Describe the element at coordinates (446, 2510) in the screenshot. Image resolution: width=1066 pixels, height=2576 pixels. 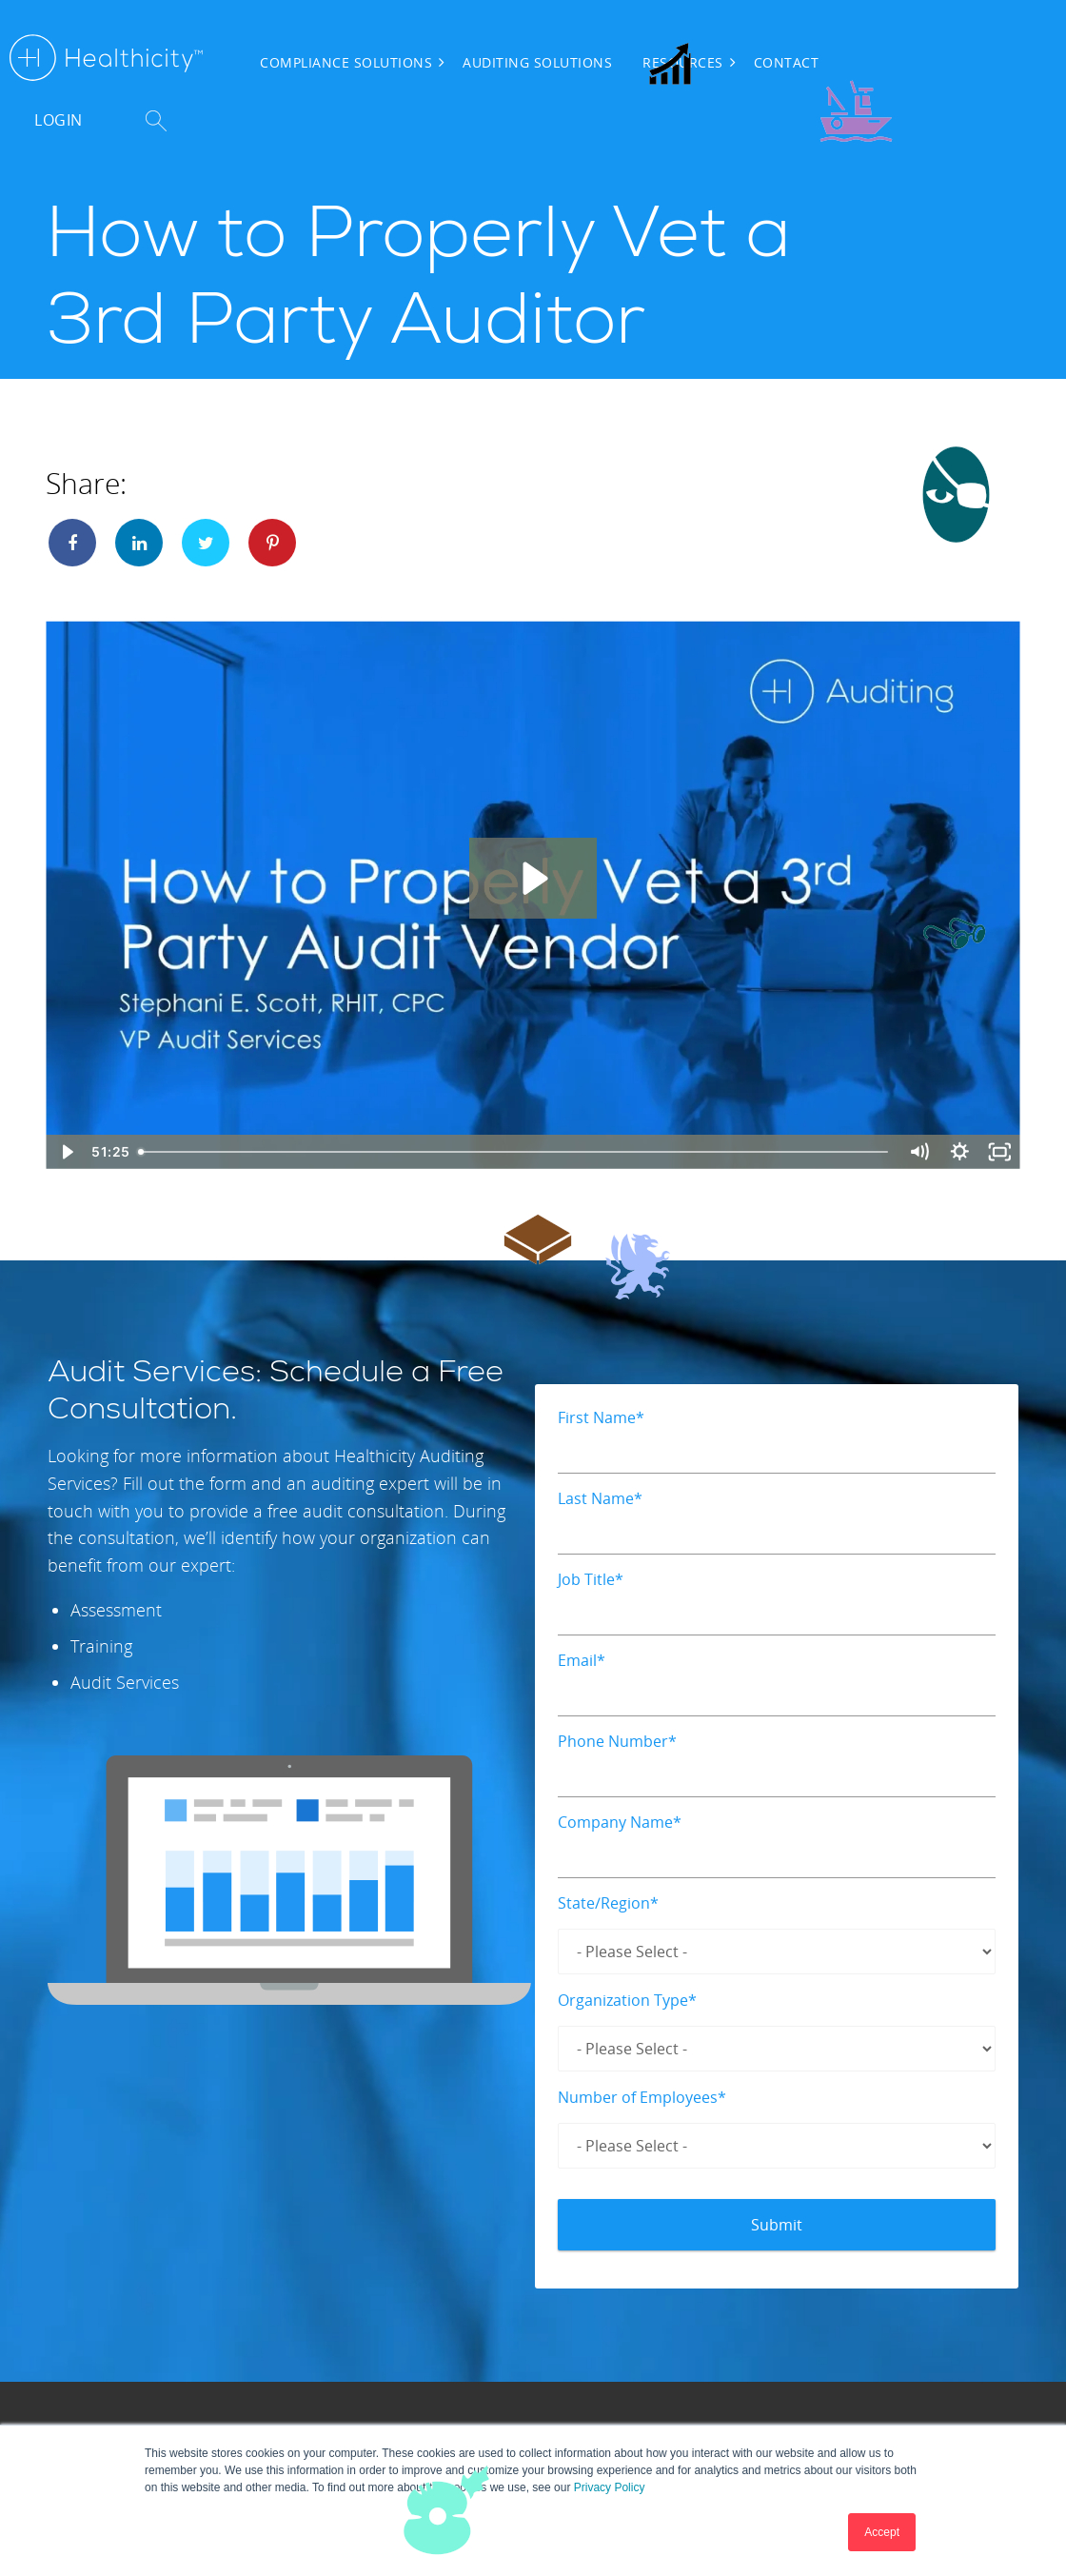
I see `poppy flower icon for remembrance or memorial features` at that location.